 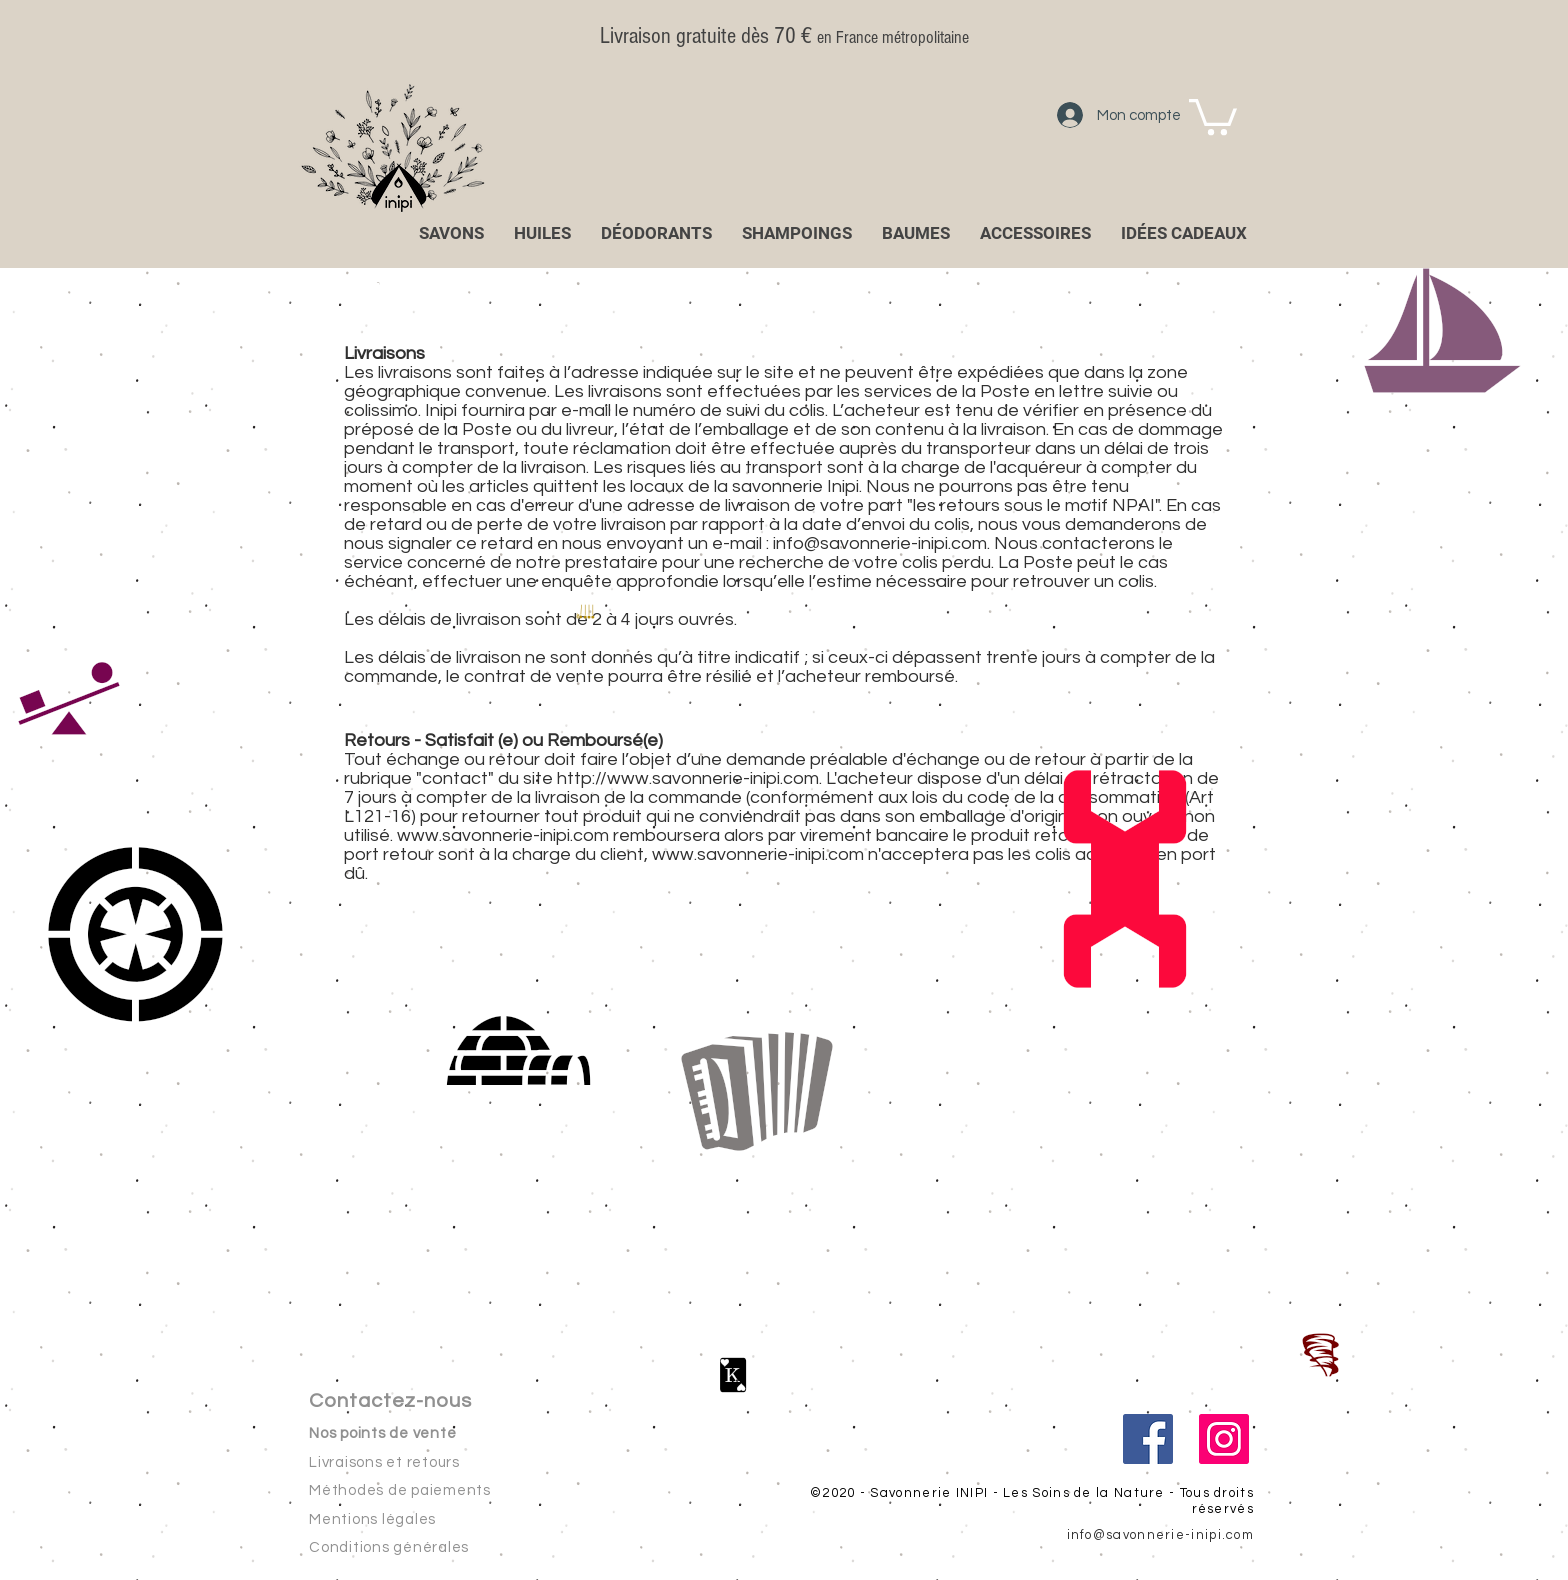 I want to click on access physics simulation or momentum-based game mechanics, so click(x=585, y=614).